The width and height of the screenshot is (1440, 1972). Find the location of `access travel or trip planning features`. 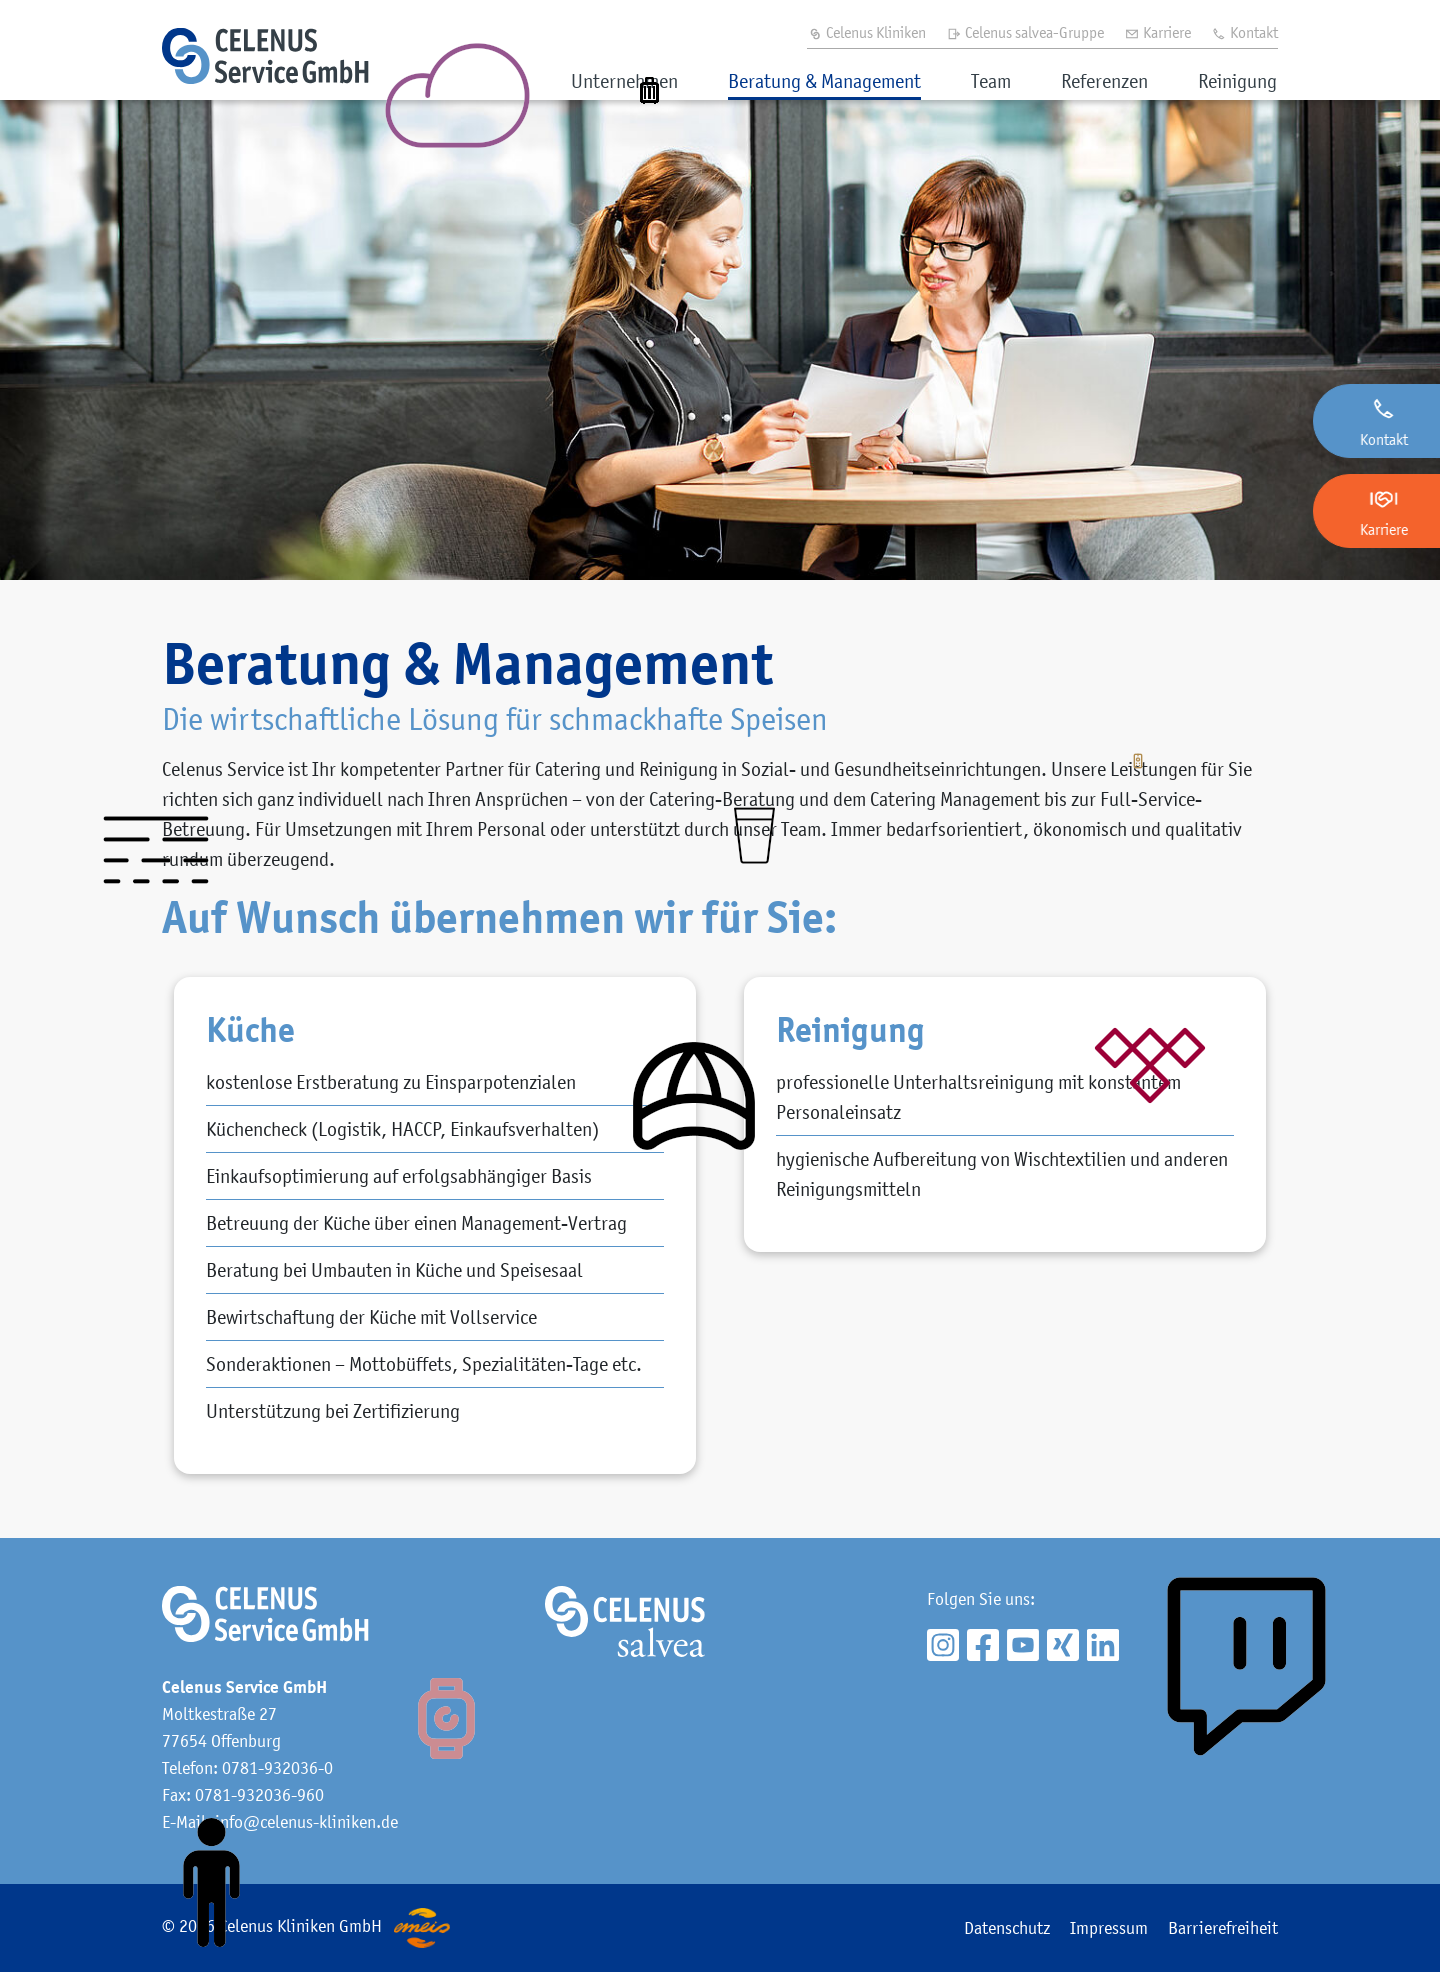

access travel or trip planning features is located at coordinates (649, 90).